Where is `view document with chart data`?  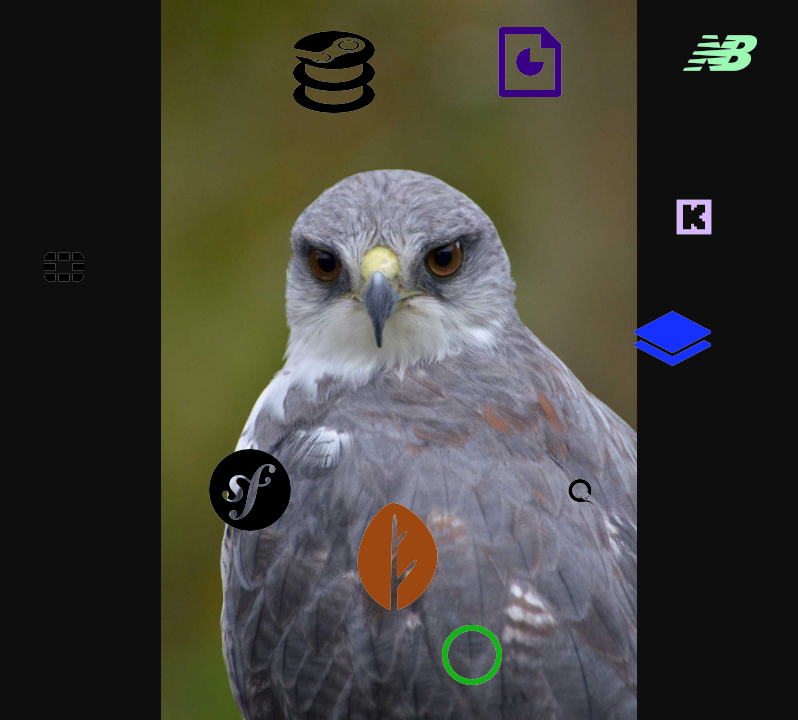
view document with chart data is located at coordinates (530, 62).